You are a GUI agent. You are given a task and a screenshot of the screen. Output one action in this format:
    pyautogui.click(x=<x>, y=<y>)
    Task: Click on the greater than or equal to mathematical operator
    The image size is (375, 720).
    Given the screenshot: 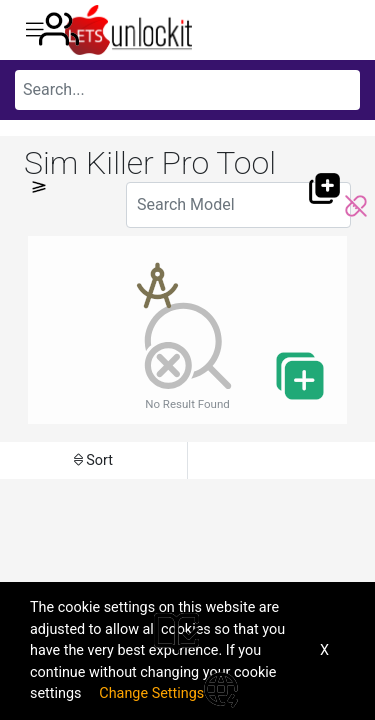 What is the action you would take?
    pyautogui.click(x=39, y=187)
    